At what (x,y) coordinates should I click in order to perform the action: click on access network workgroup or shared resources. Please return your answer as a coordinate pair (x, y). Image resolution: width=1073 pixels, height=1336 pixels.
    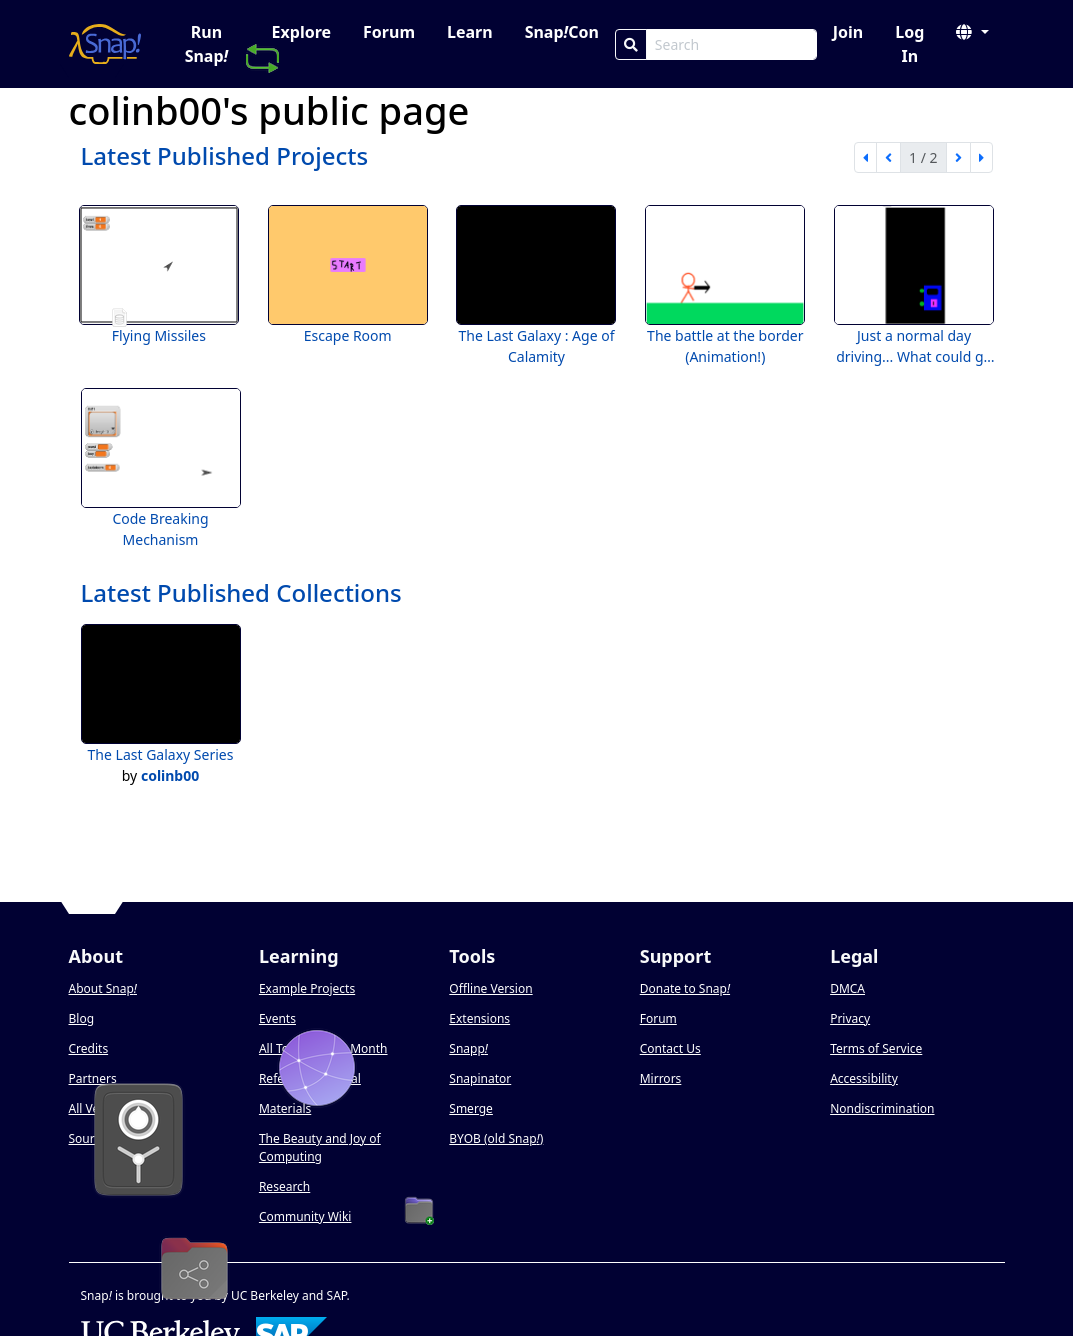
    Looking at the image, I should click on (317, 1068).